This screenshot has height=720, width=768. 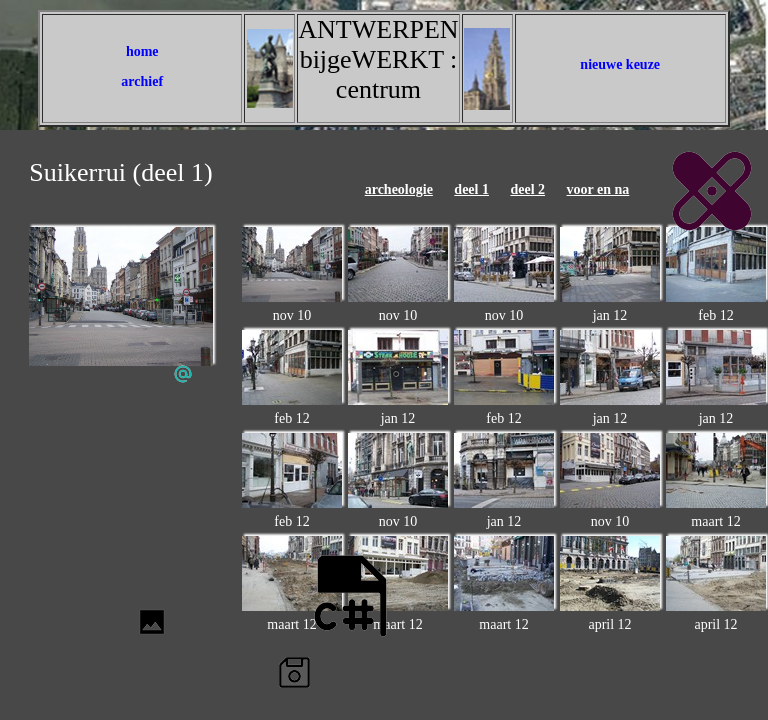 I want to click on view photos or images, so click(x=152, y=622).